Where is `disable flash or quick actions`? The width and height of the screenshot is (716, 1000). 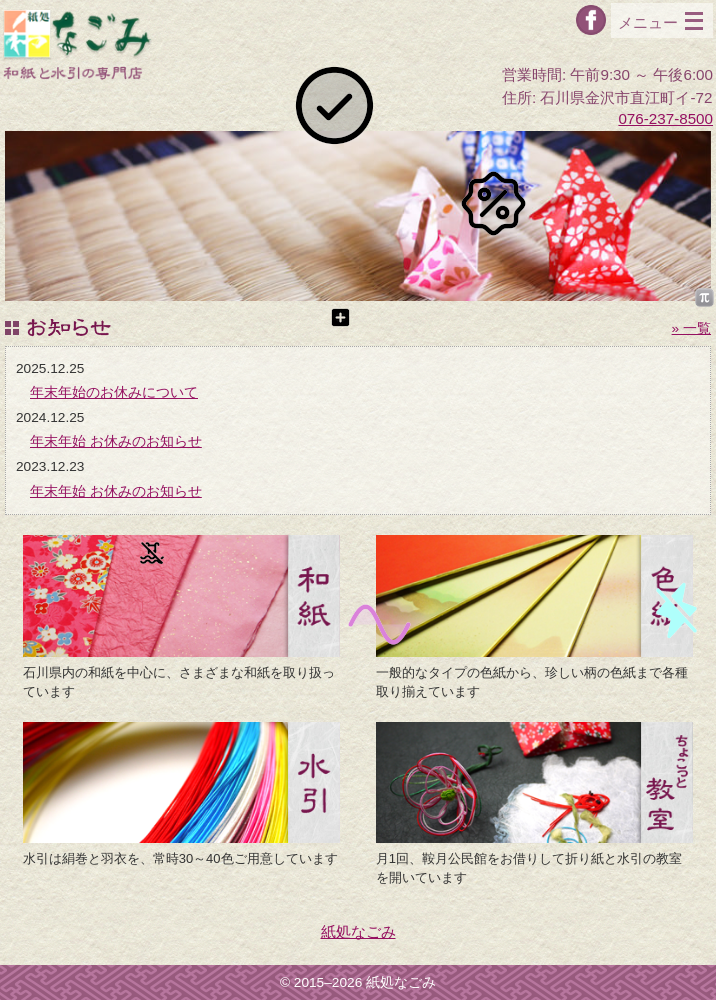
disable flash or quick actions is located at coordinates (676, 610).